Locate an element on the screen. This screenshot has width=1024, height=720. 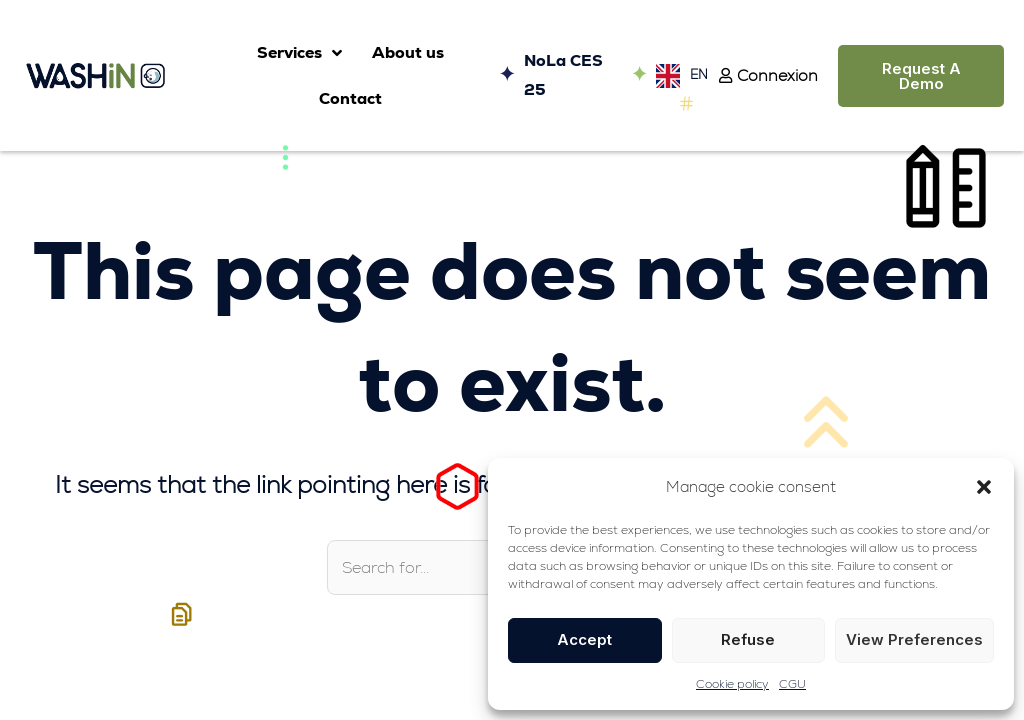
scroll to top of page is located at coordinates (826, 422).